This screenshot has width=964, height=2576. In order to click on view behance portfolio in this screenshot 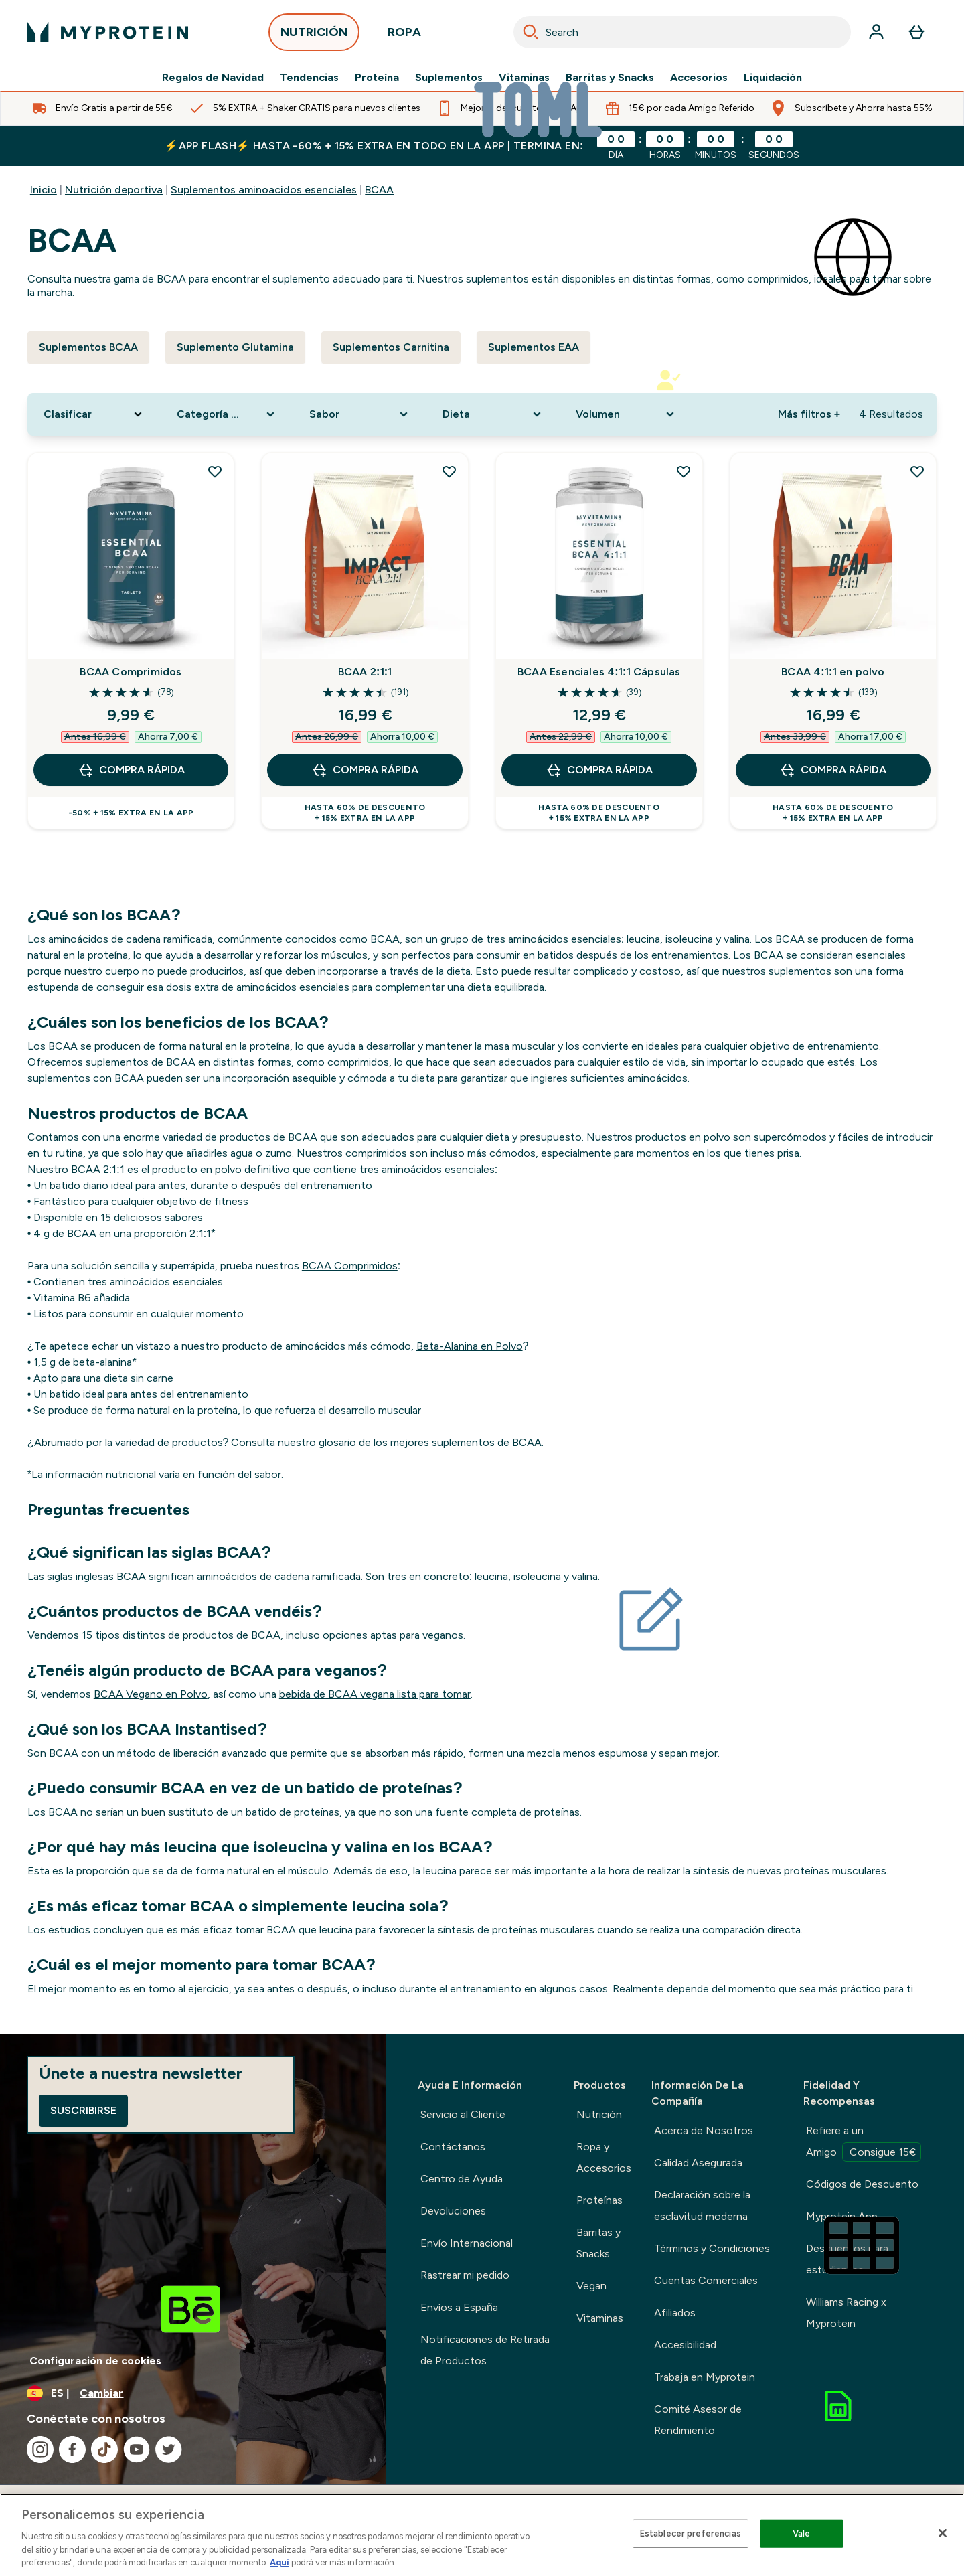, I will do `click(190, 2309)`.